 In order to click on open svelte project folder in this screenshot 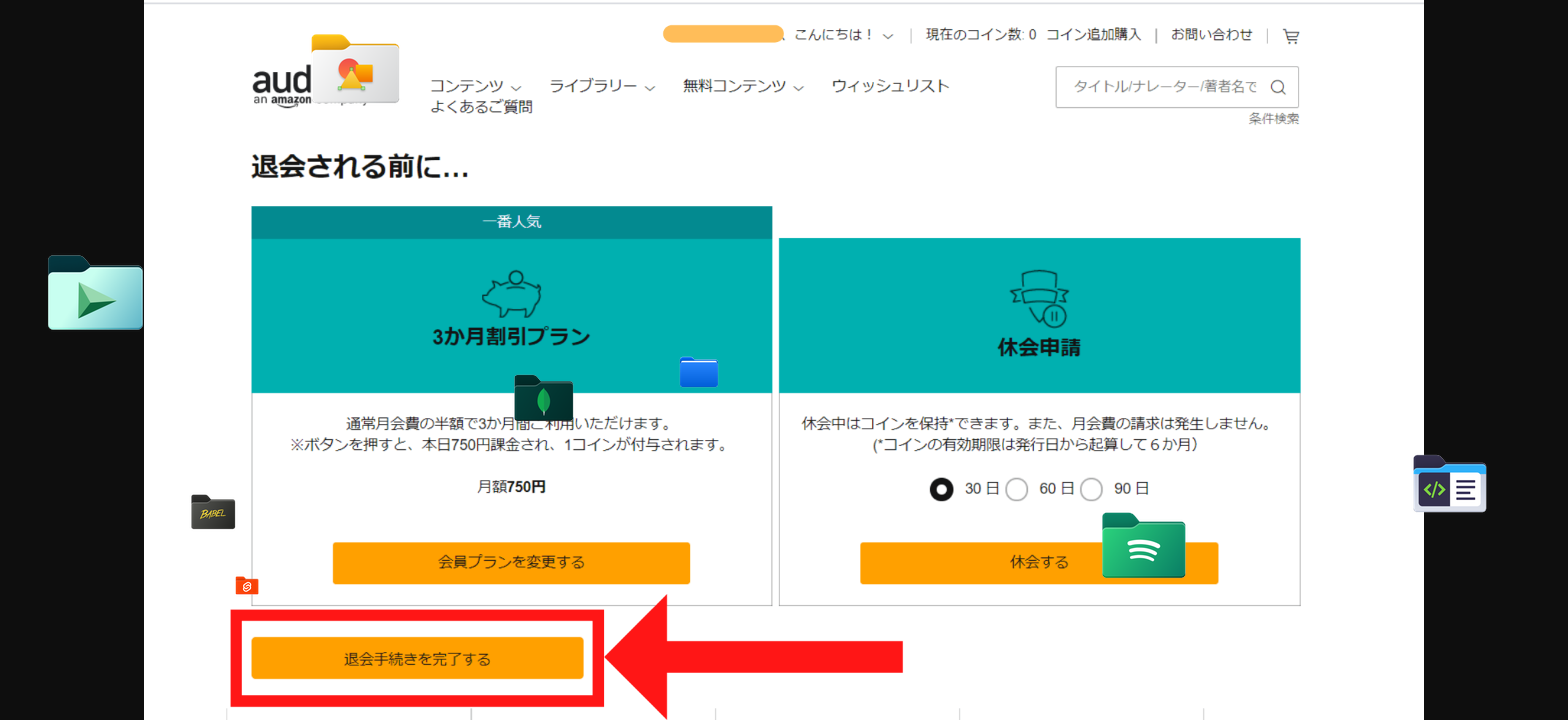, I will do `click(247, 586)`.